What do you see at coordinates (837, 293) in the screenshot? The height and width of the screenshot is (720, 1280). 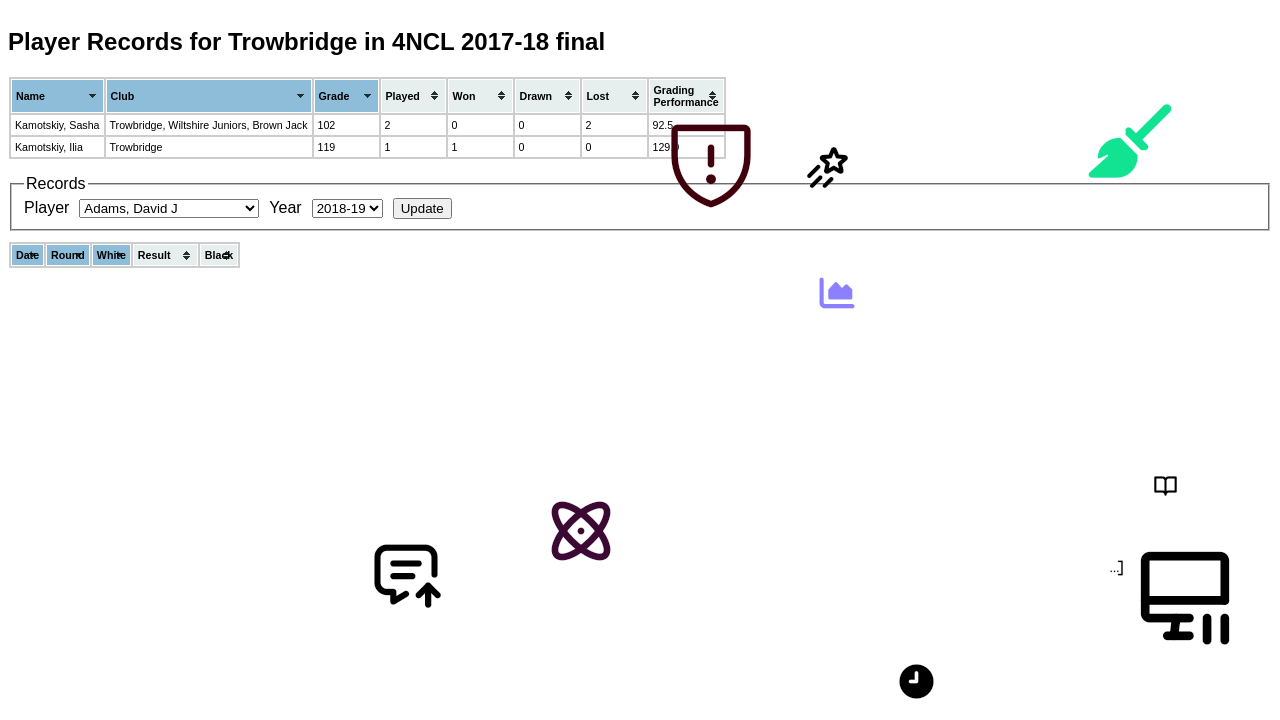 I see `view area chart or graph data` at bounding box center [837, 293].